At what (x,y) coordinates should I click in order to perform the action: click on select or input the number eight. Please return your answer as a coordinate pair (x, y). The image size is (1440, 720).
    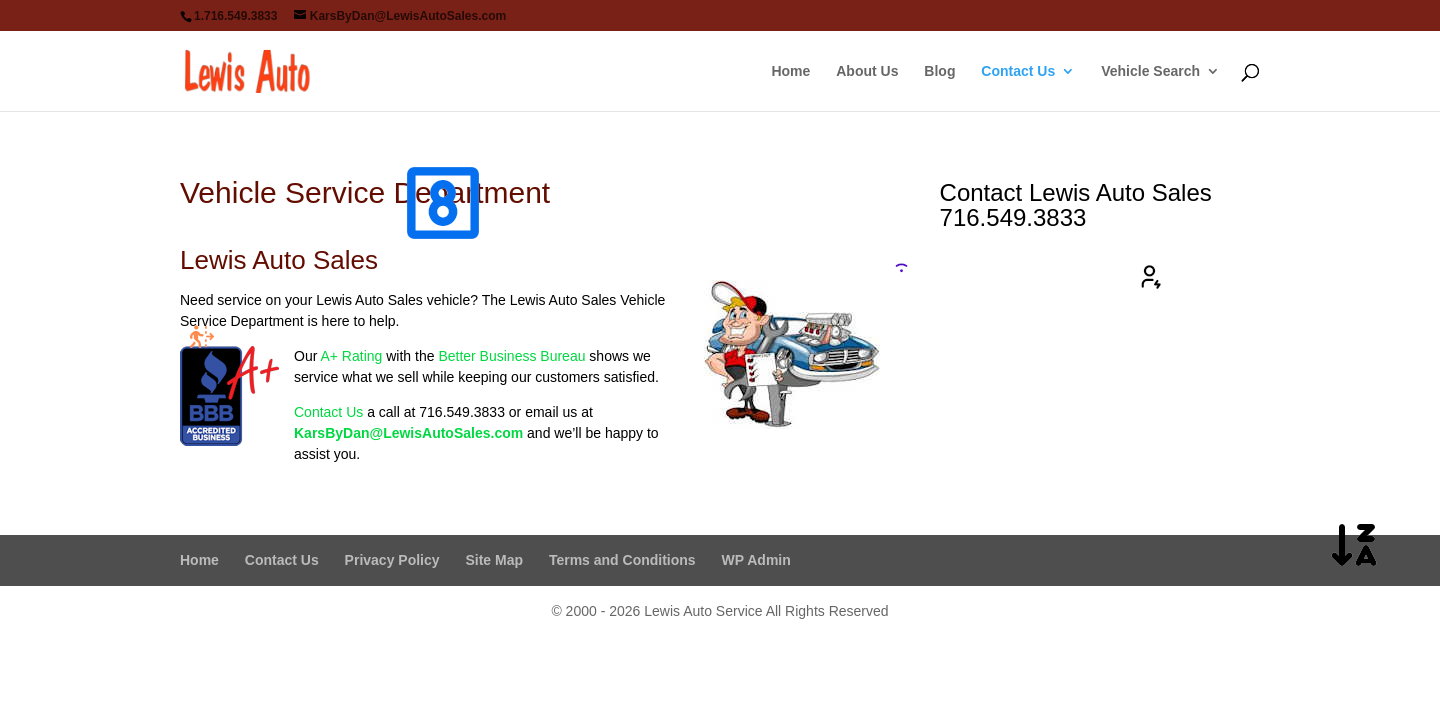
    Looking at the image, I should click on (443, 203).